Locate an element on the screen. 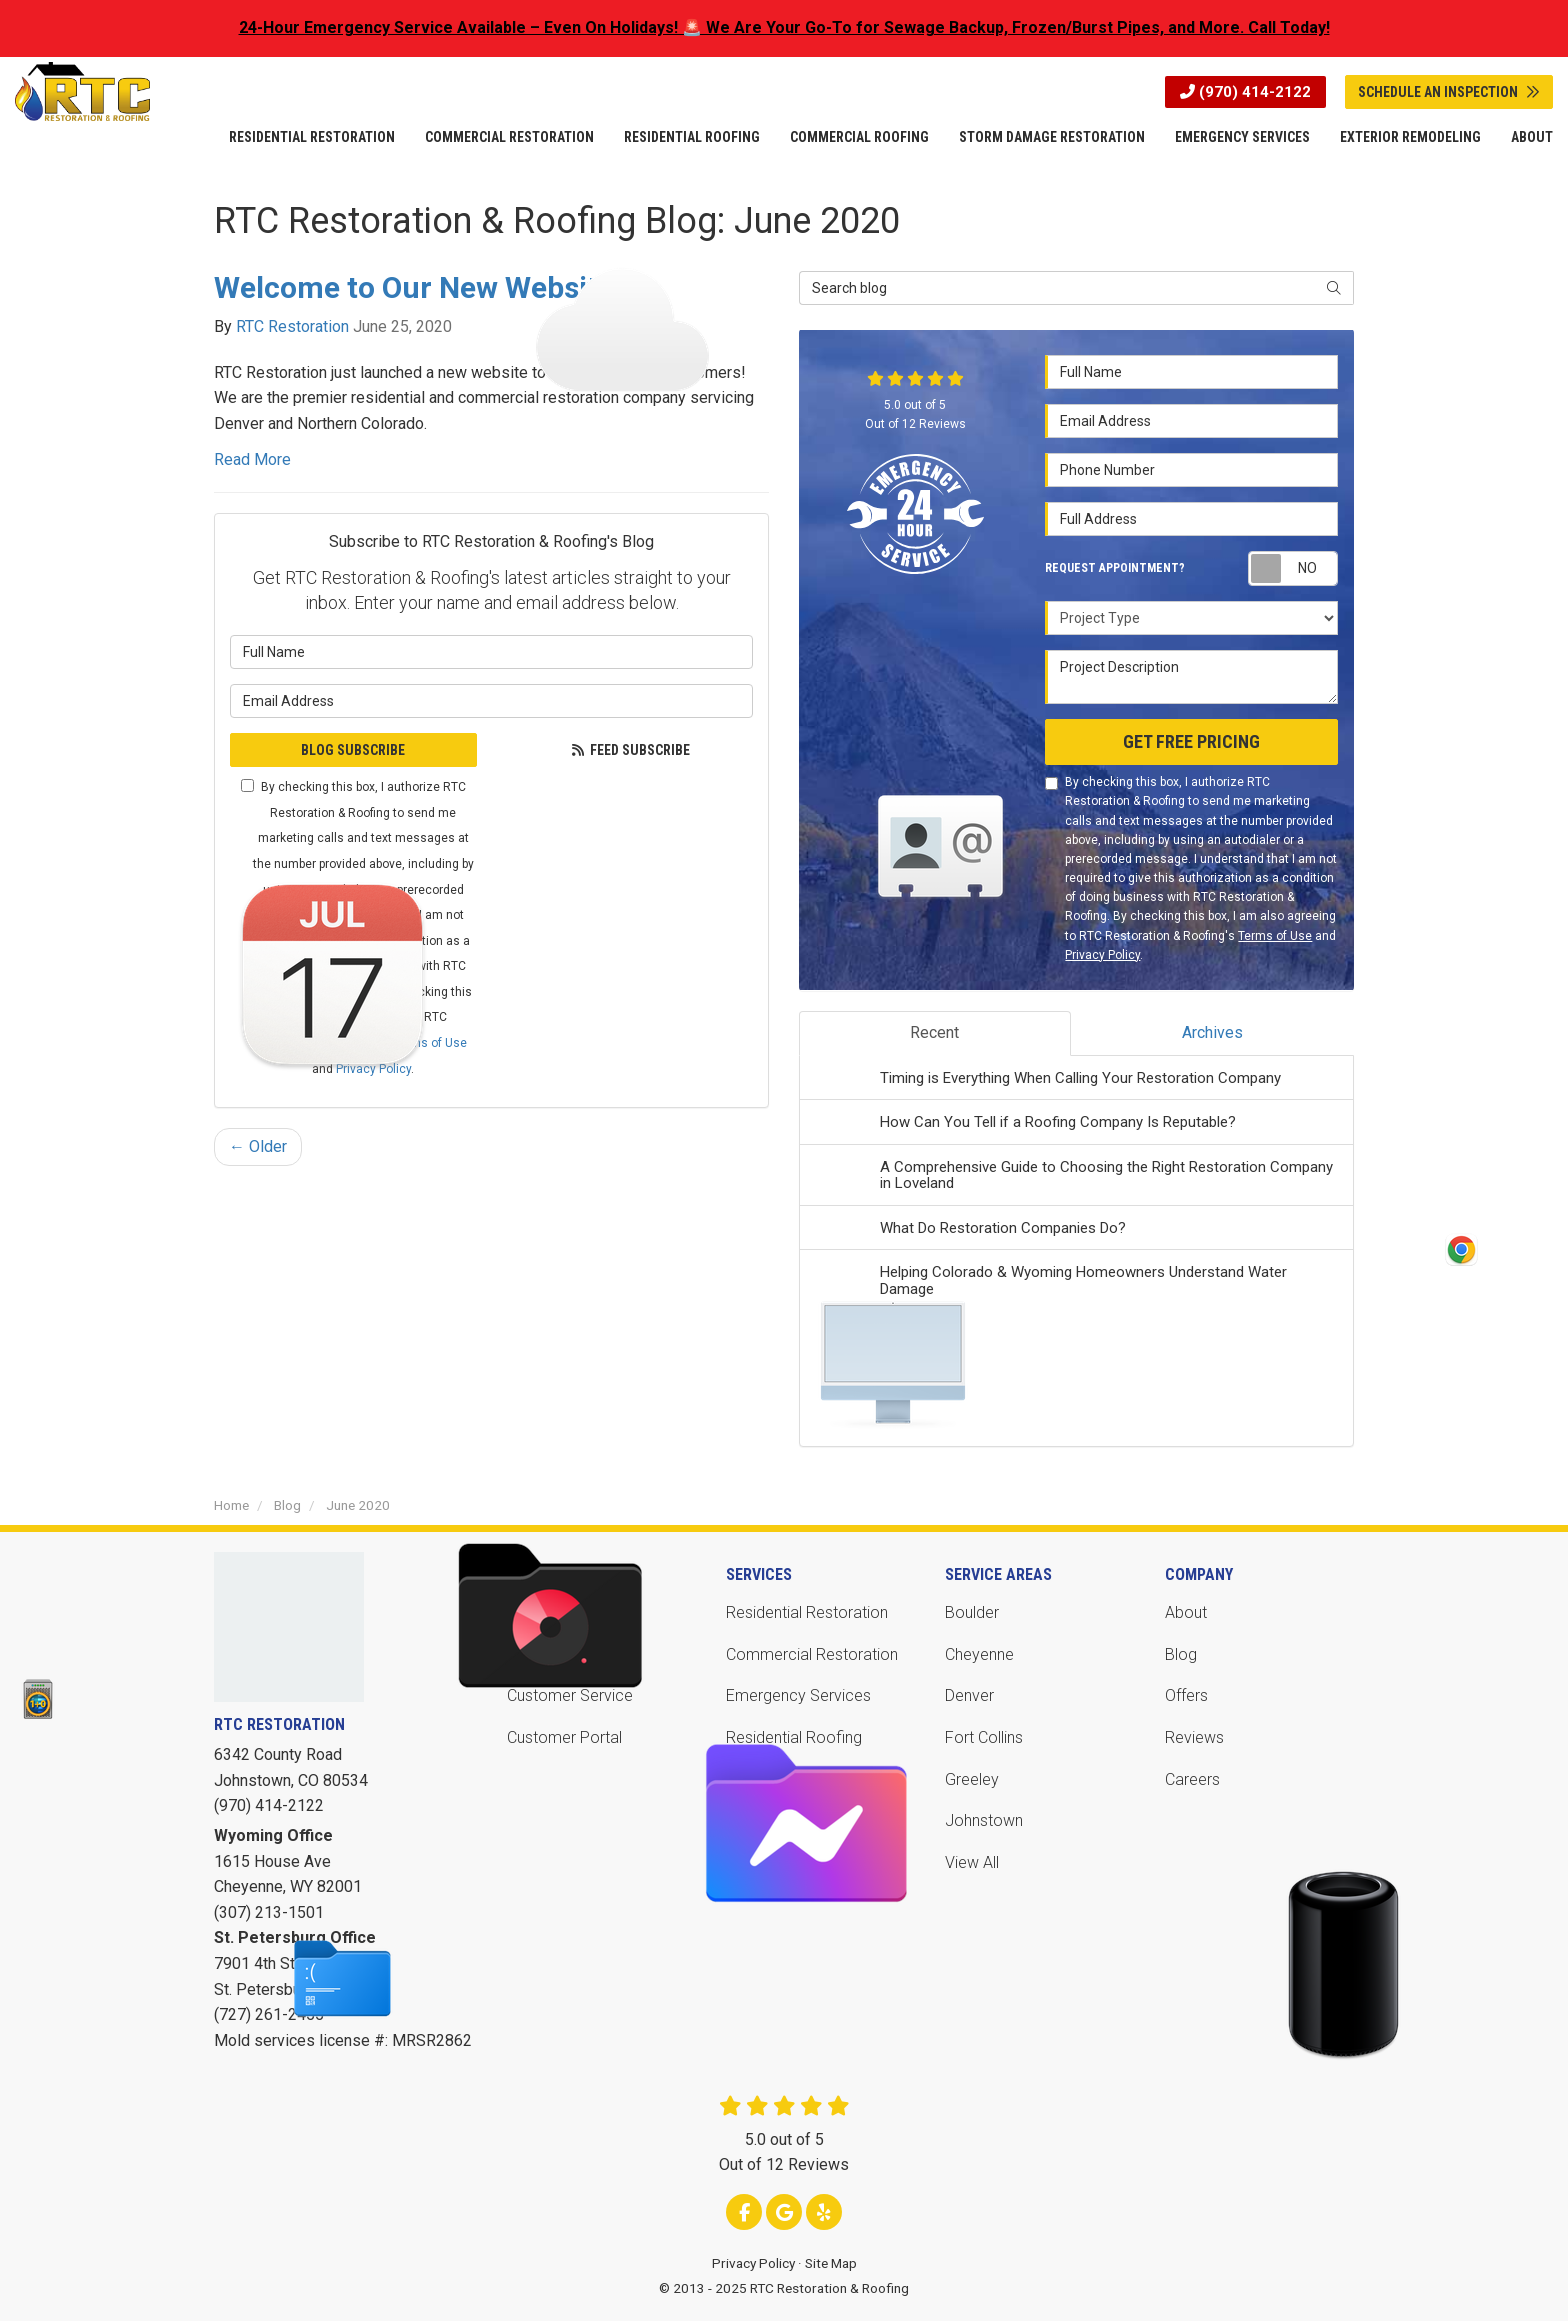 The image size is (1568, 2321). open calendar app is located at coordinates (332, 974).